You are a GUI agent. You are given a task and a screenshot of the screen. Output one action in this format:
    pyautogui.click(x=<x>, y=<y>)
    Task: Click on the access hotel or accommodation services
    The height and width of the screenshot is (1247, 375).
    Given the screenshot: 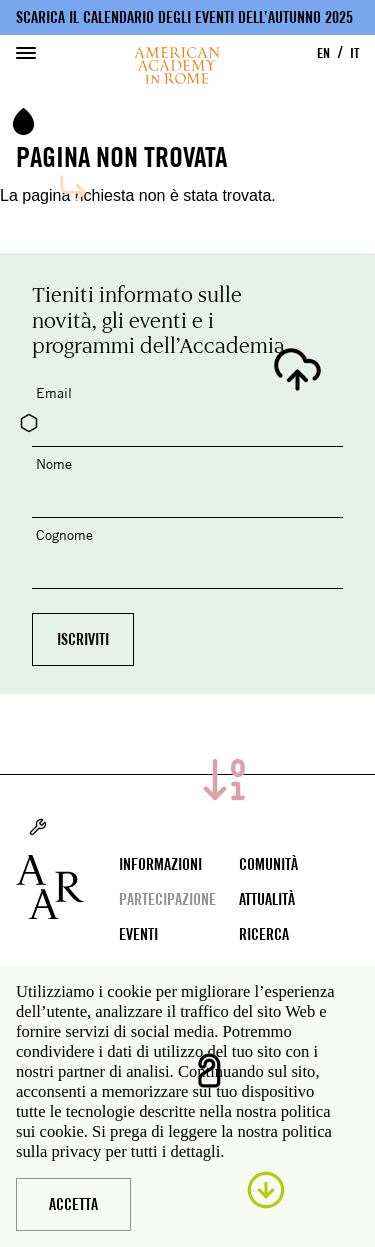 What is the action you would take?
    pyautogui.click(x=208, y=1070)
    